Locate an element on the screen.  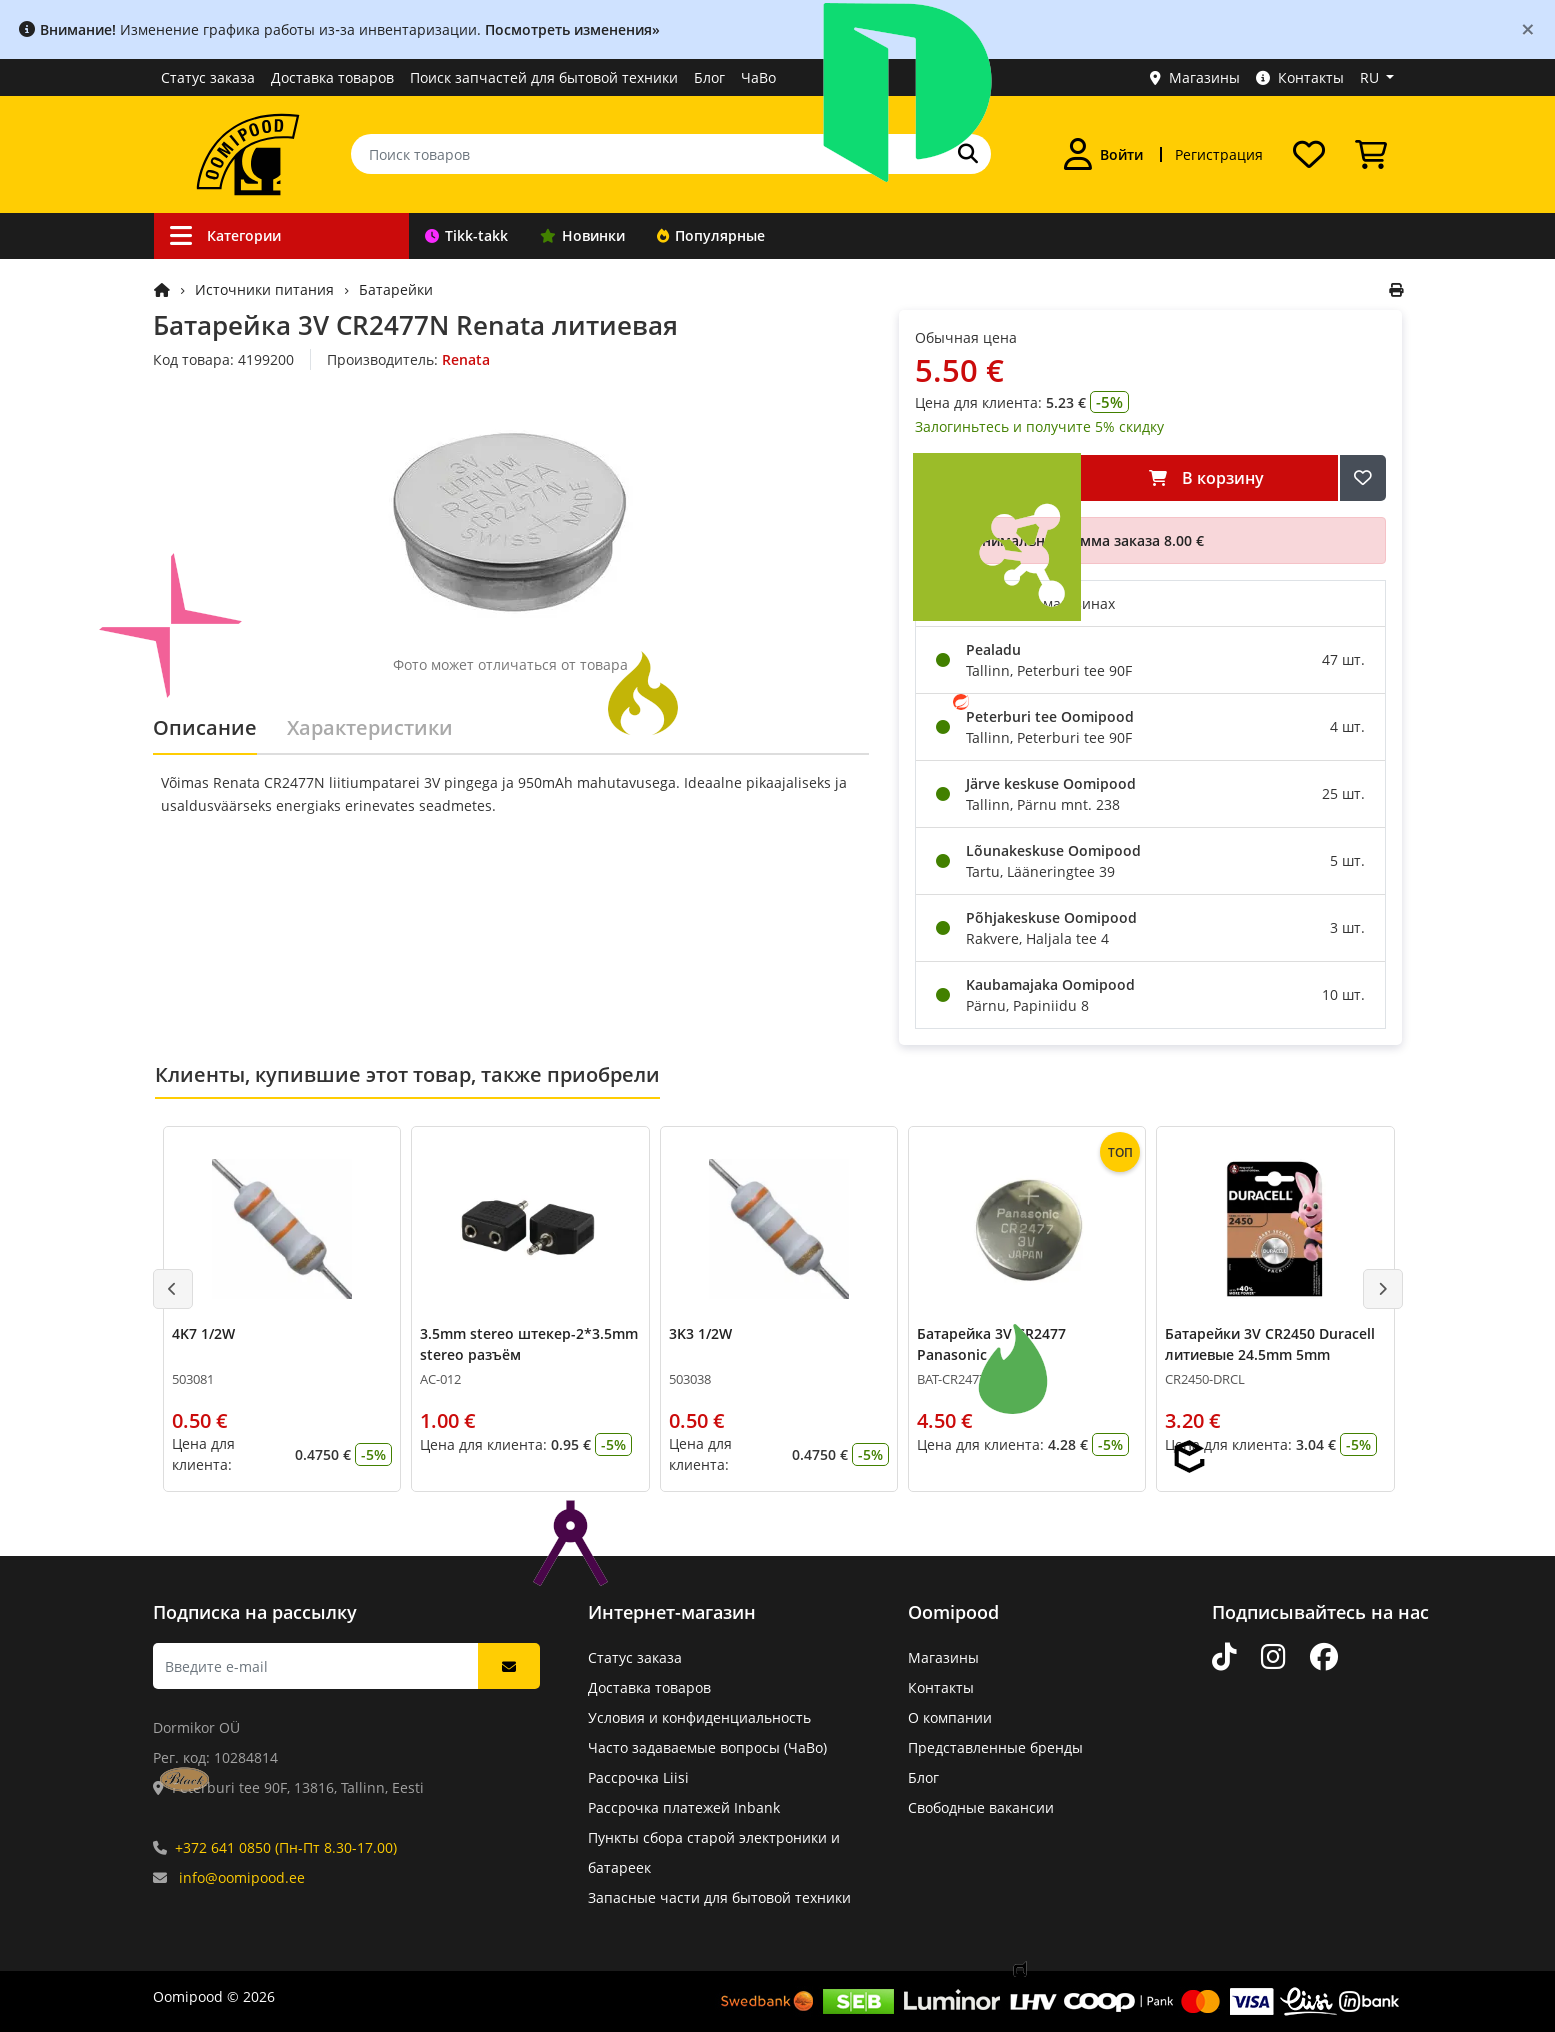
open dictionary.com app is located at coordinates (907, 92).